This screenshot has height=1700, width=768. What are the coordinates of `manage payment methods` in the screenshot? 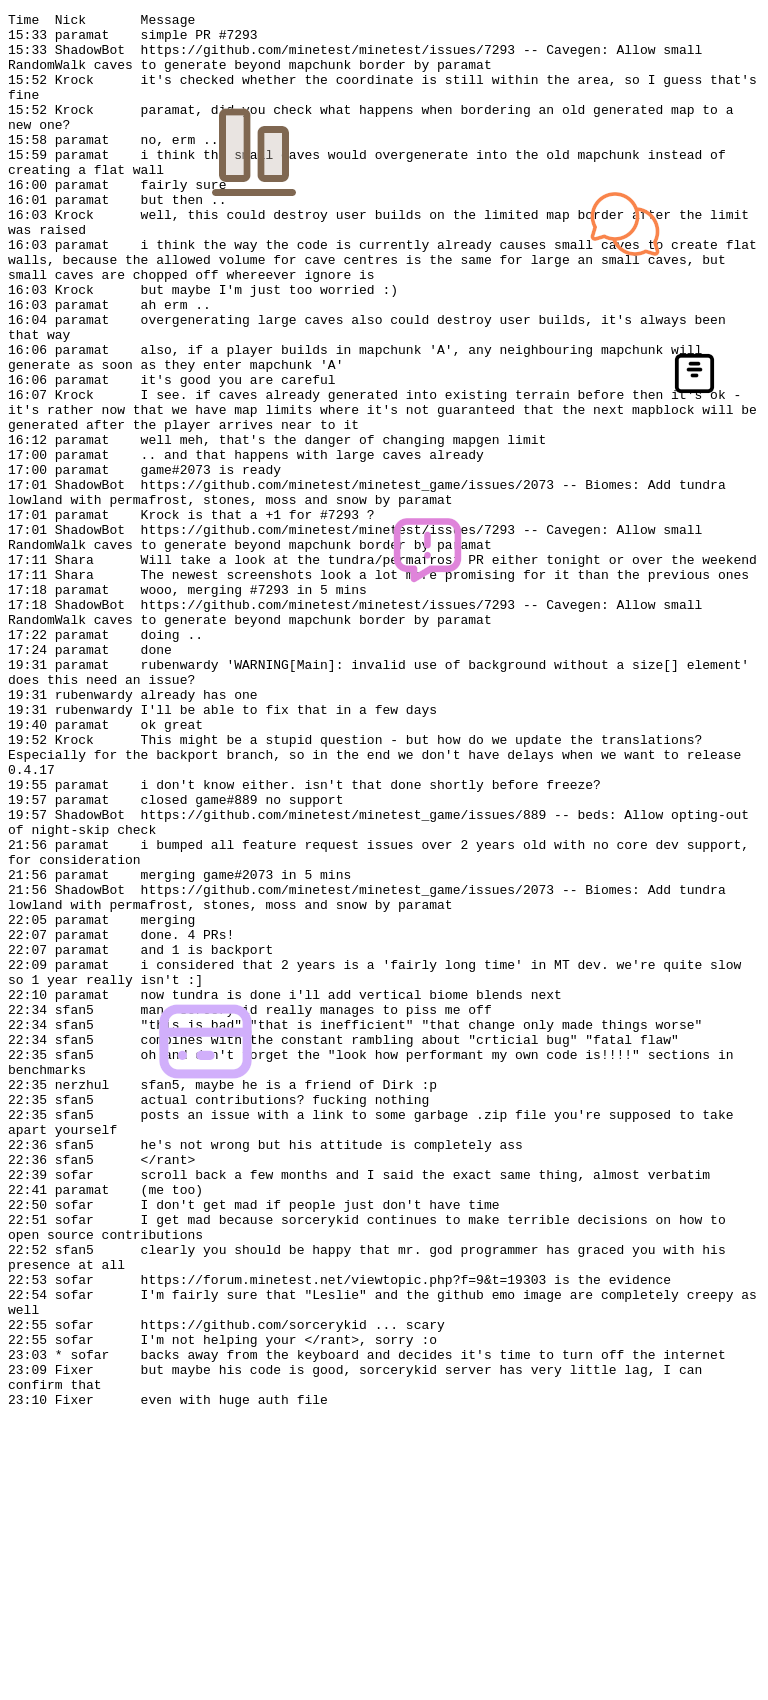 It's located at (205, 1041).